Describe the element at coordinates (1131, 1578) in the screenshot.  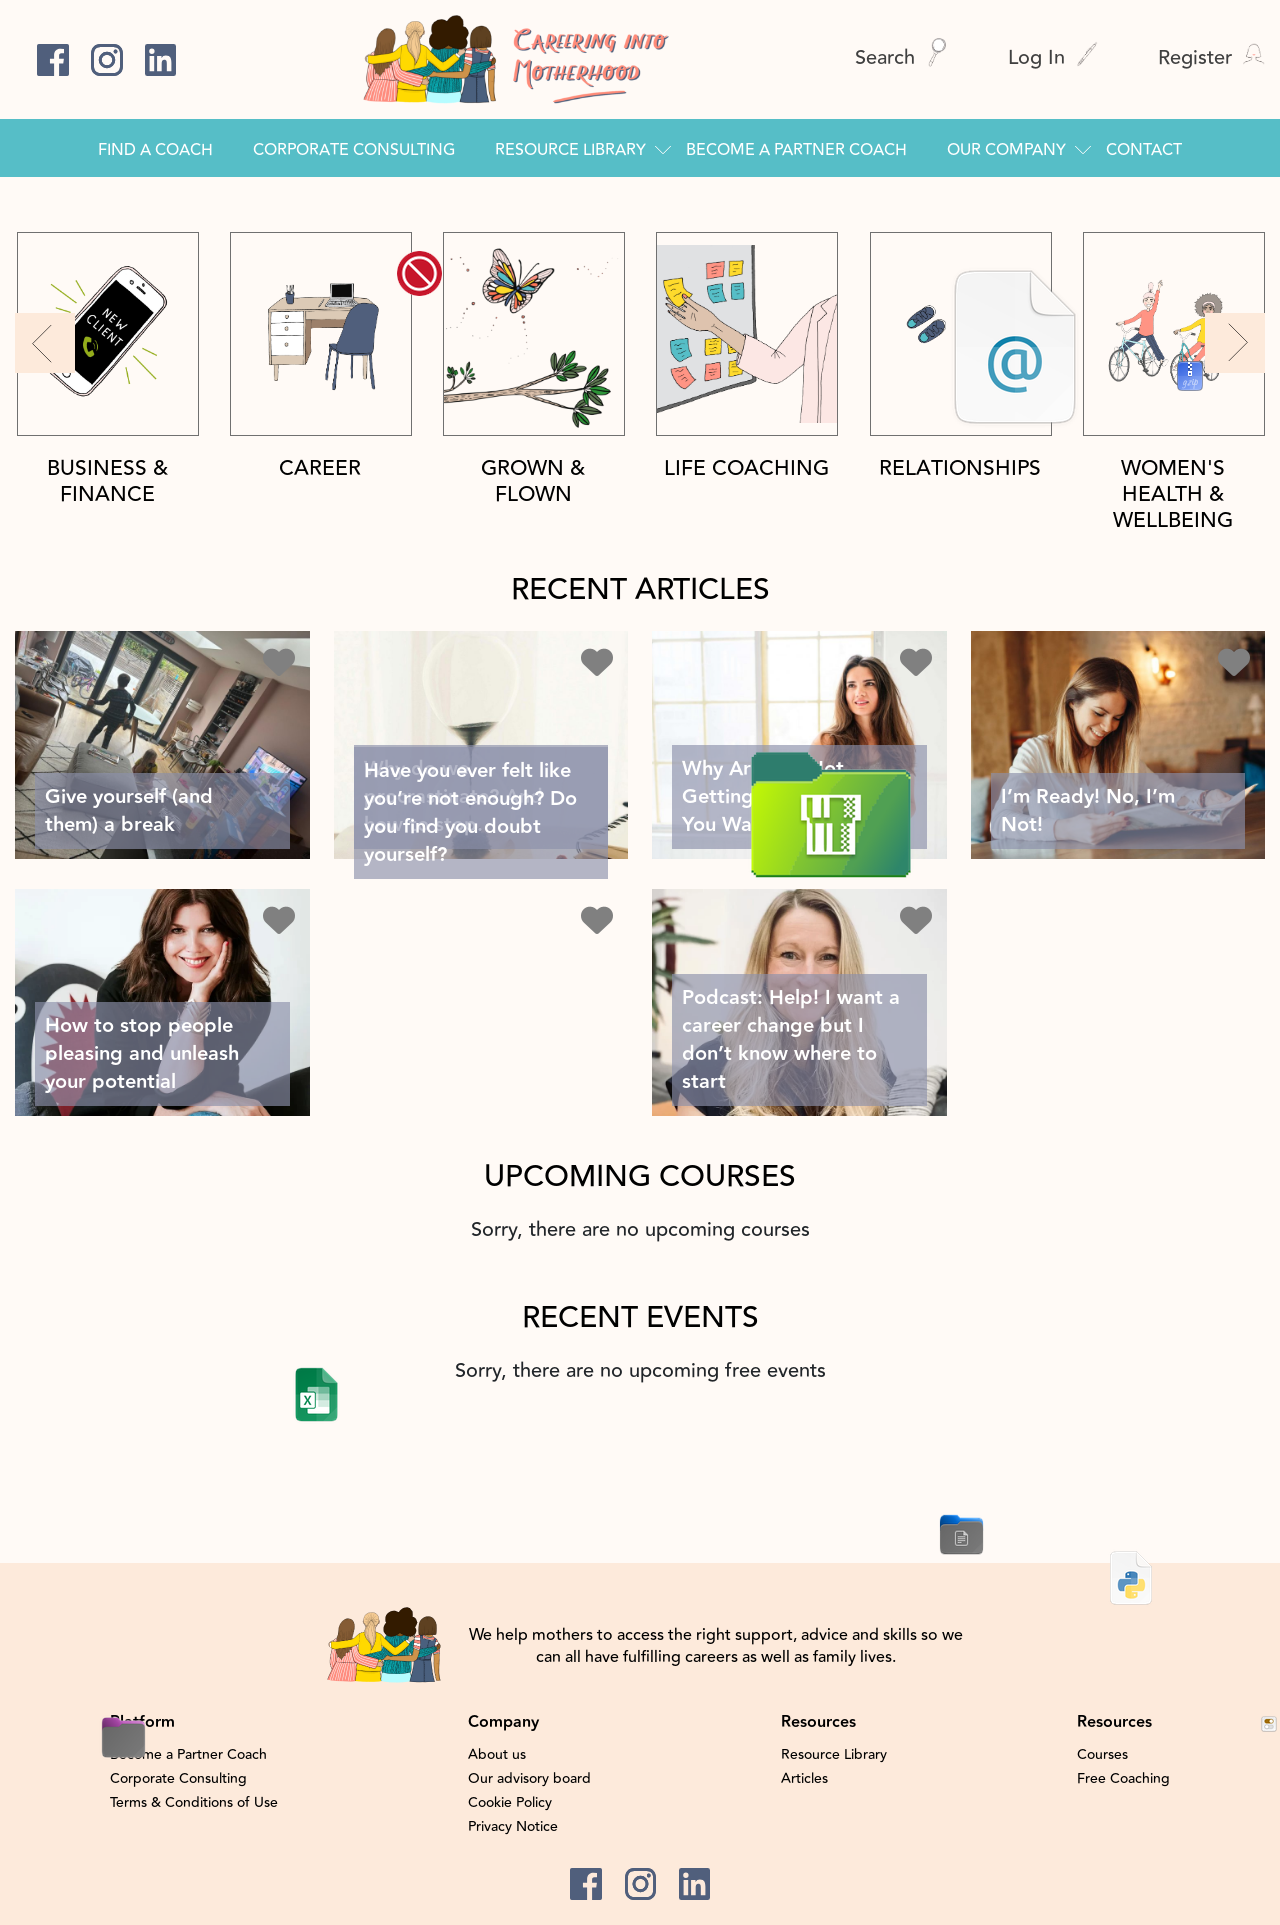
I see `a python 3 source code file` at that location.